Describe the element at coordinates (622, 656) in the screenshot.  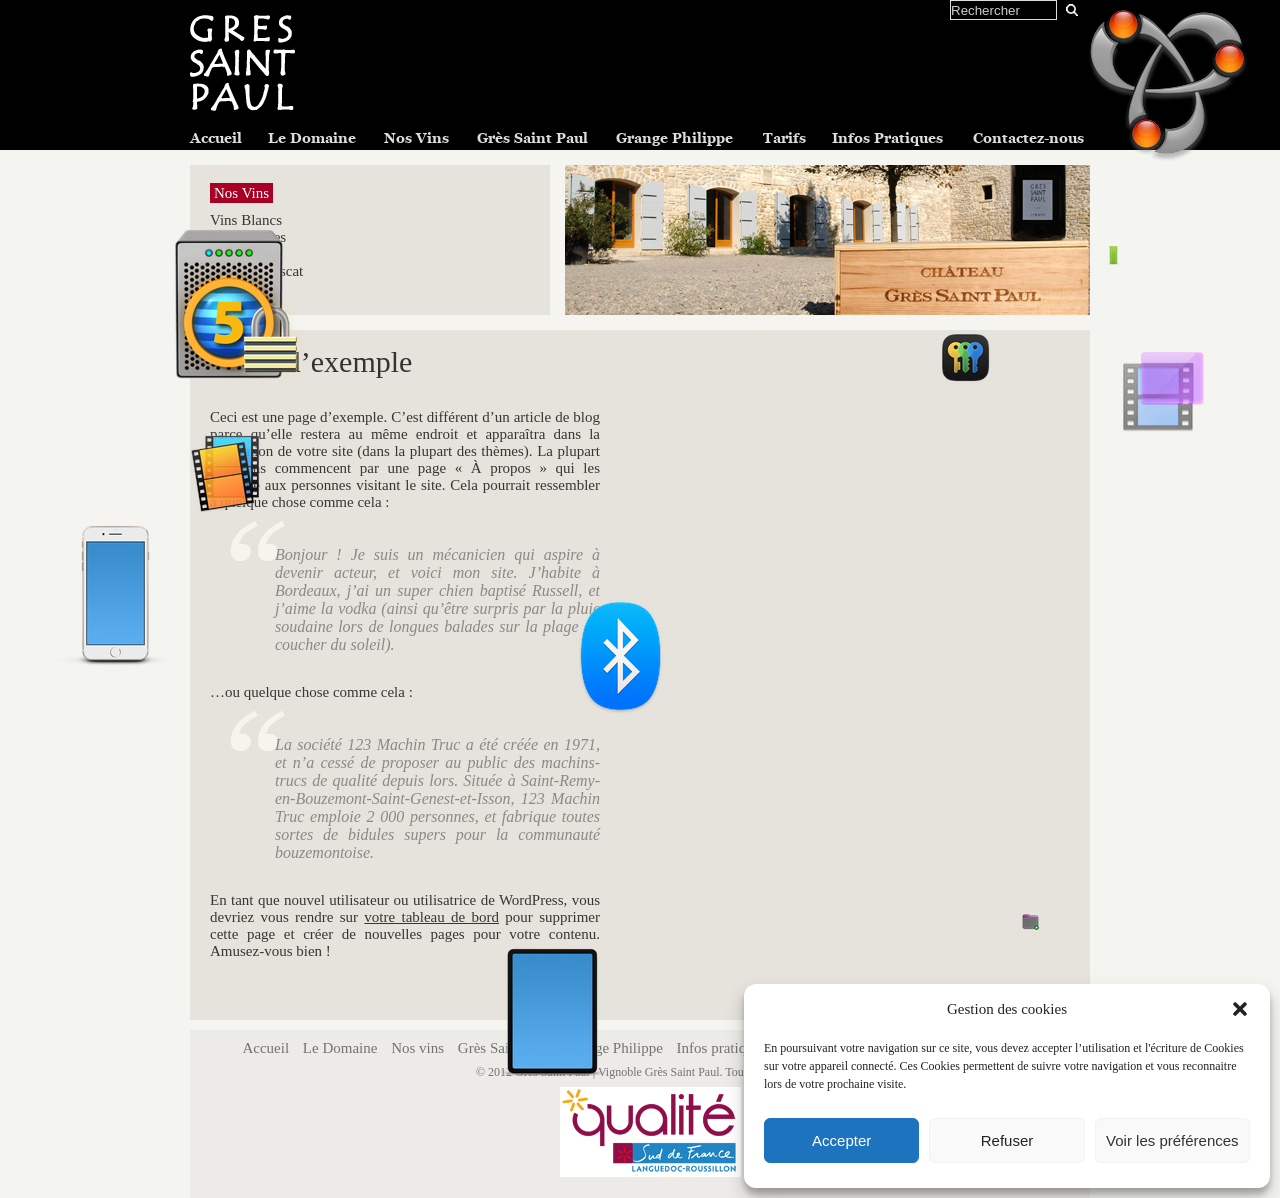
I see `manage bluetooth connections and devices` at that location.